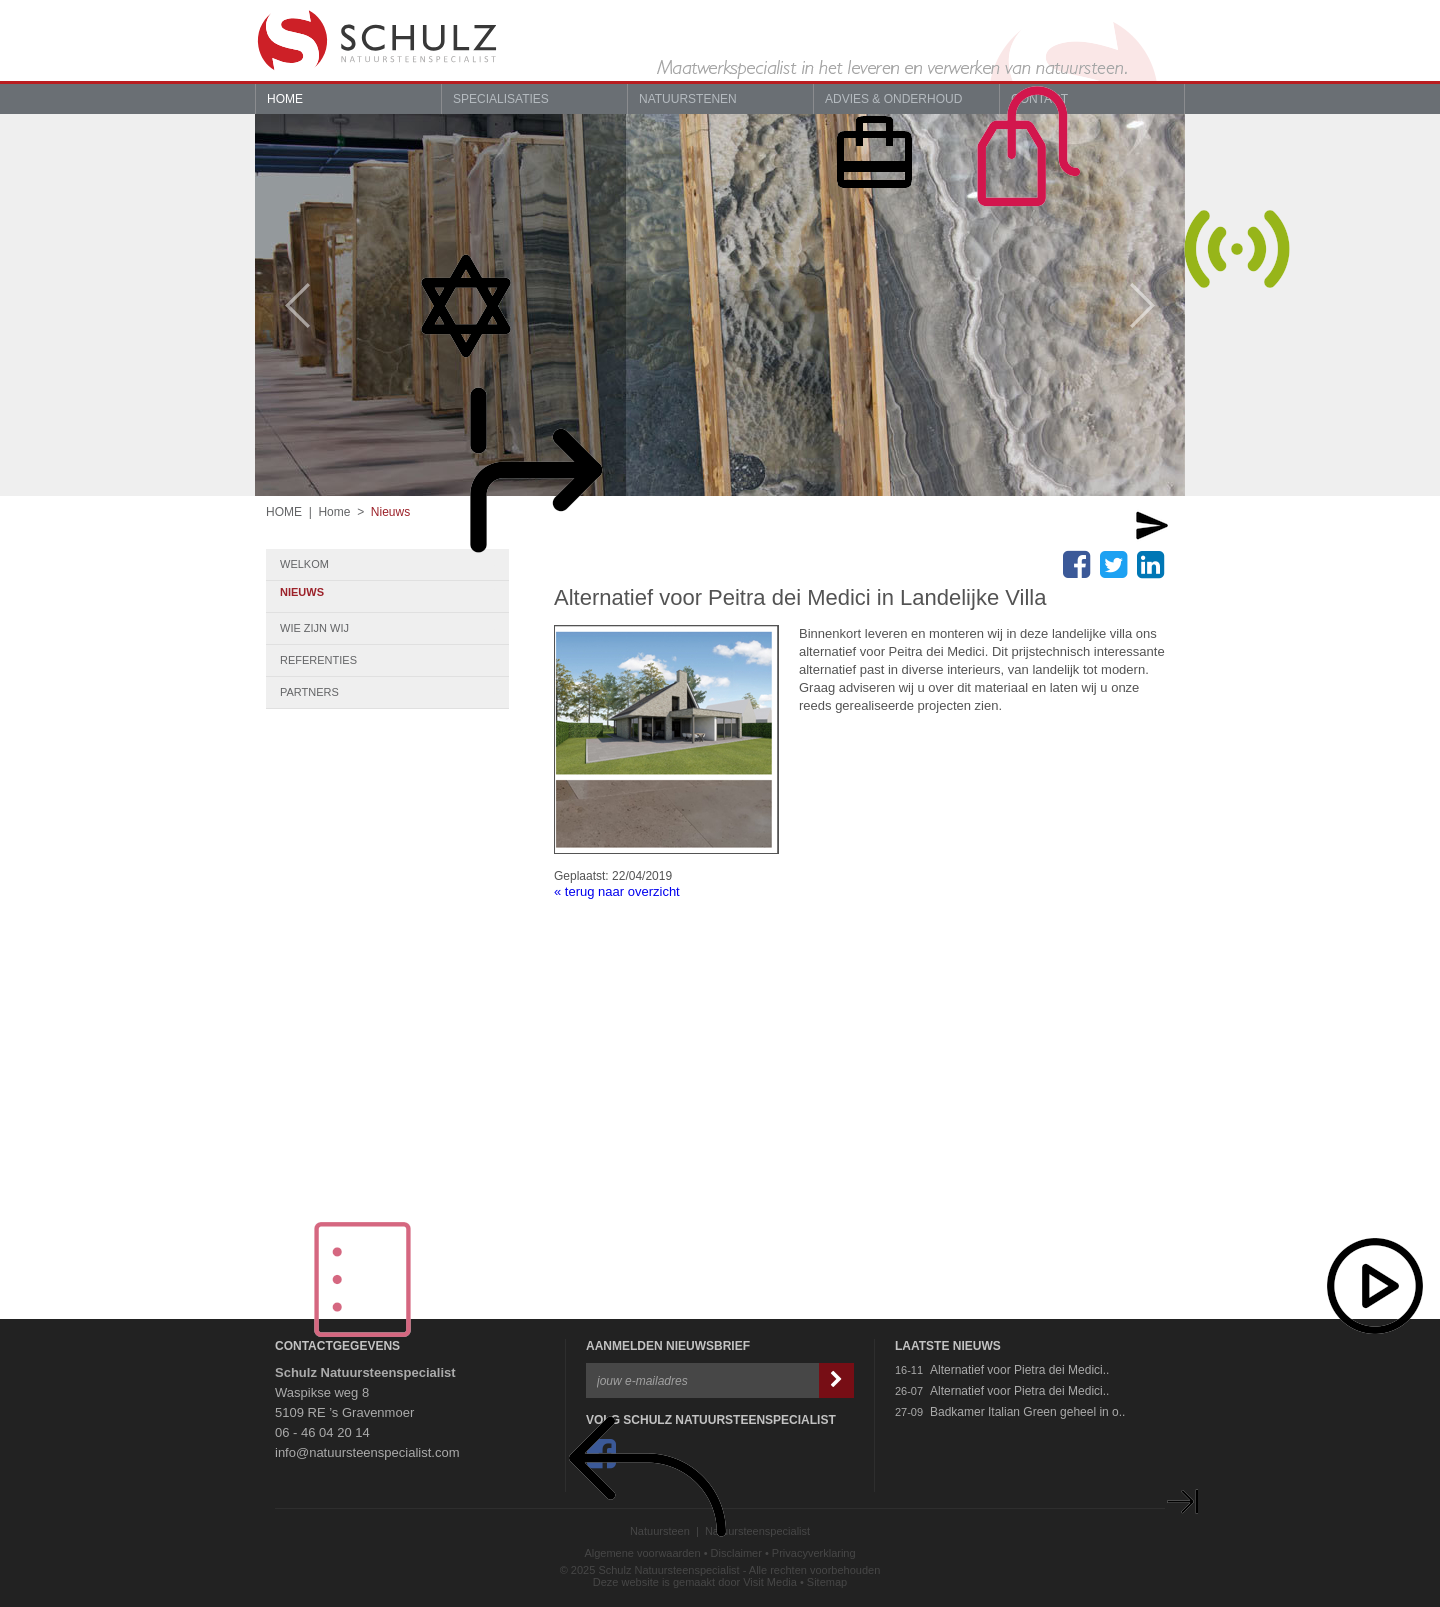  I want to click on move cursor to the next tab stop, so click(1180, 1500).